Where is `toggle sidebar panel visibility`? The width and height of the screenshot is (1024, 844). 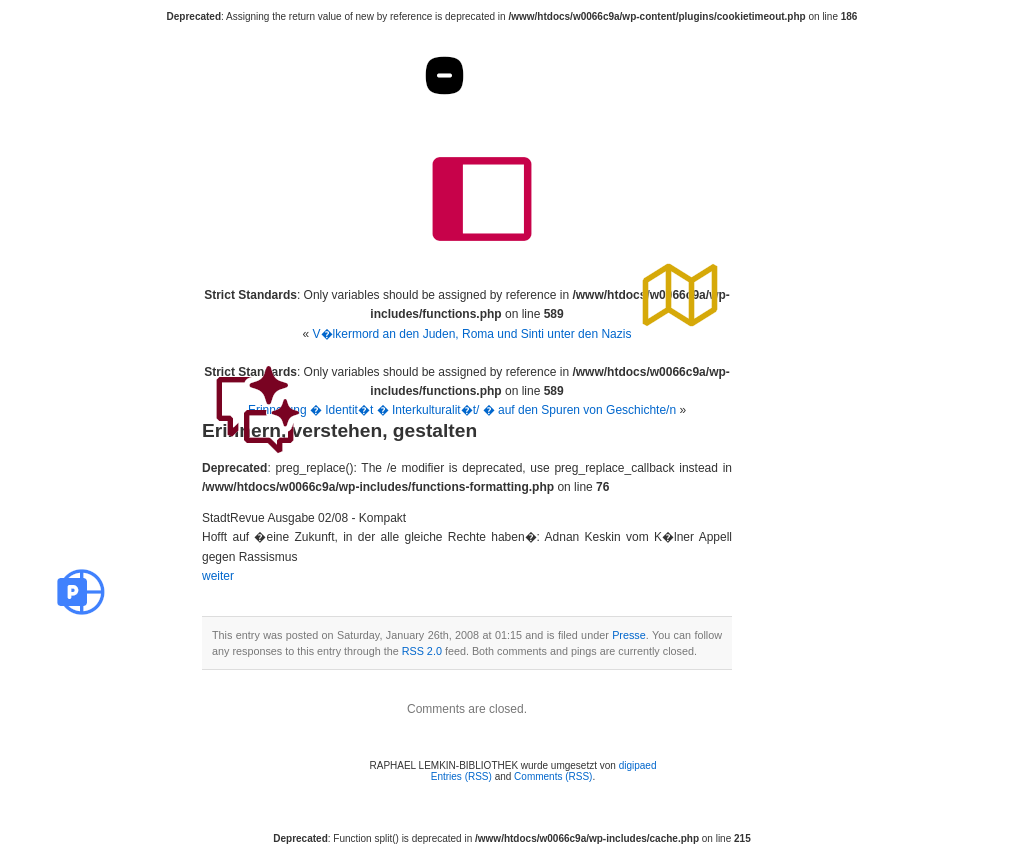 toggle sidebar panel visibility is located at coordinates (482, 199).